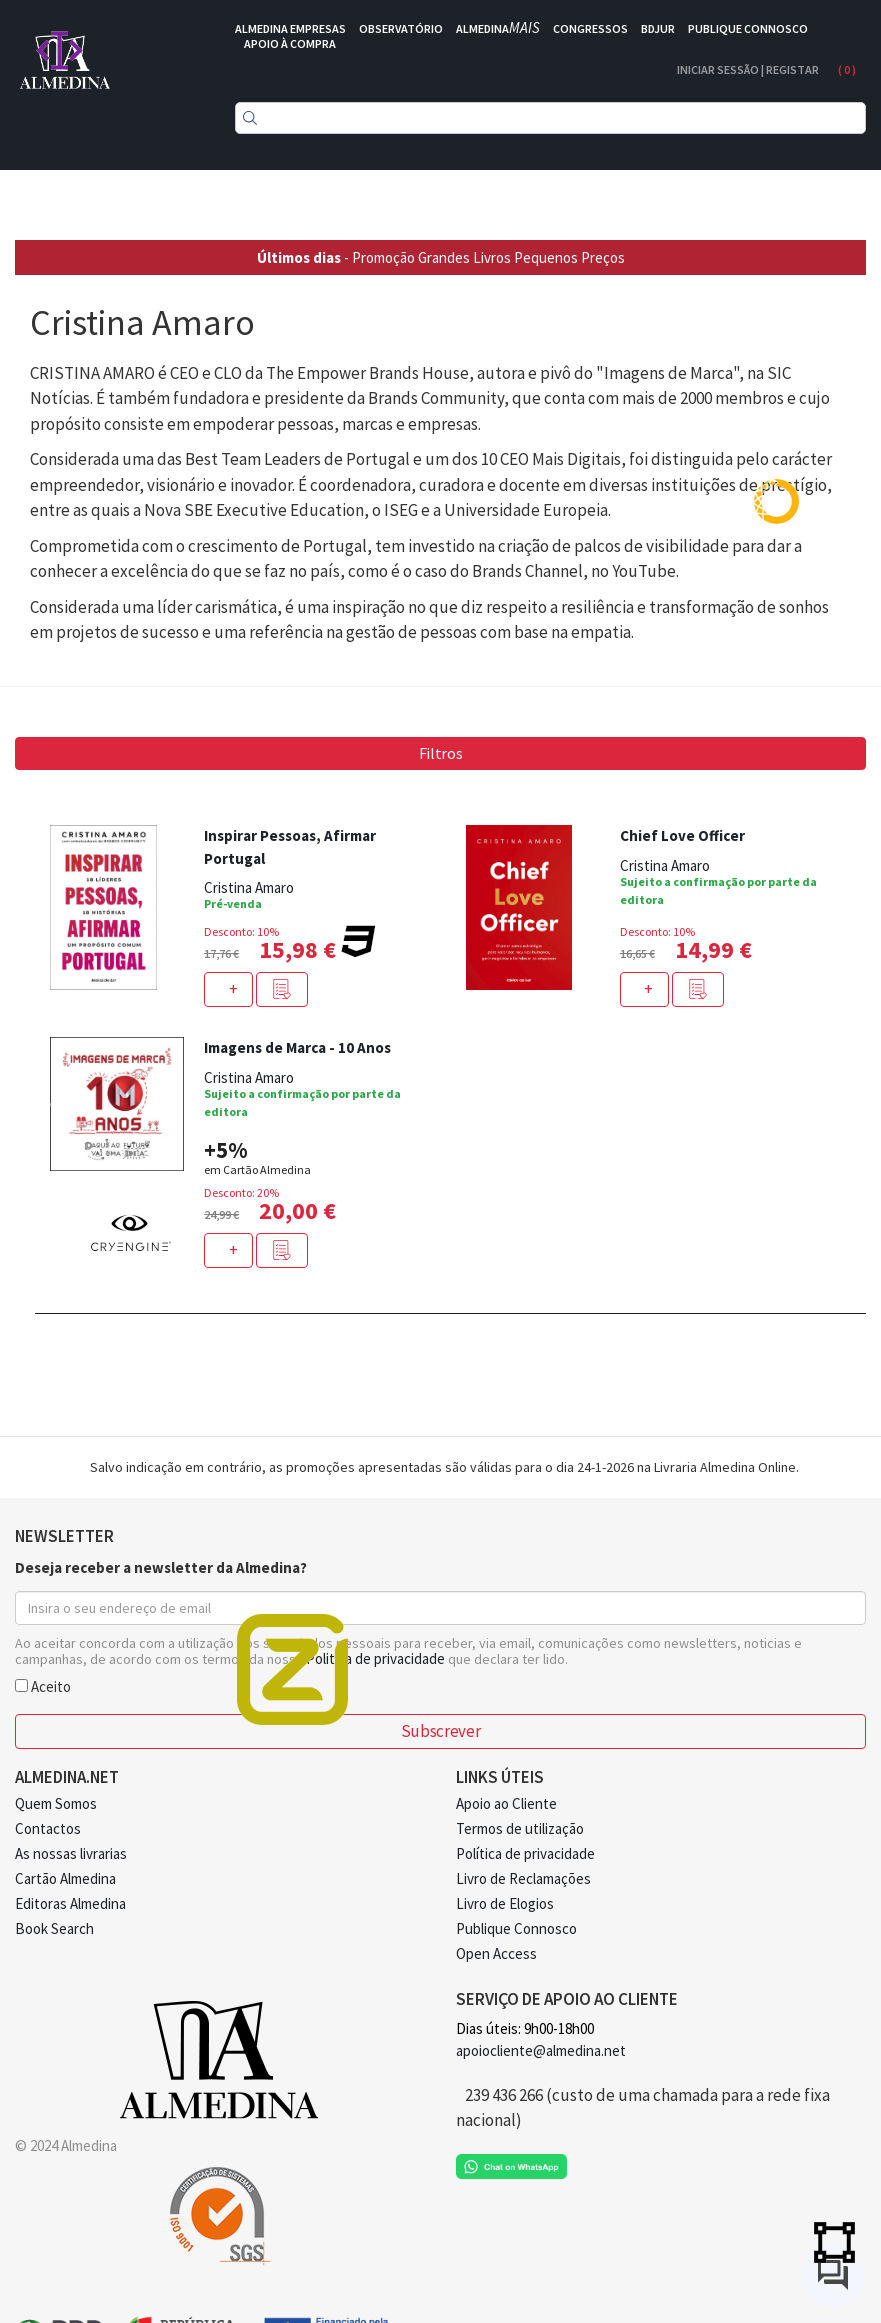  What do you see at coordinates (776, 501) in the screenshot?
I see `open anaconda navigator` at bounding box center [776, 501].